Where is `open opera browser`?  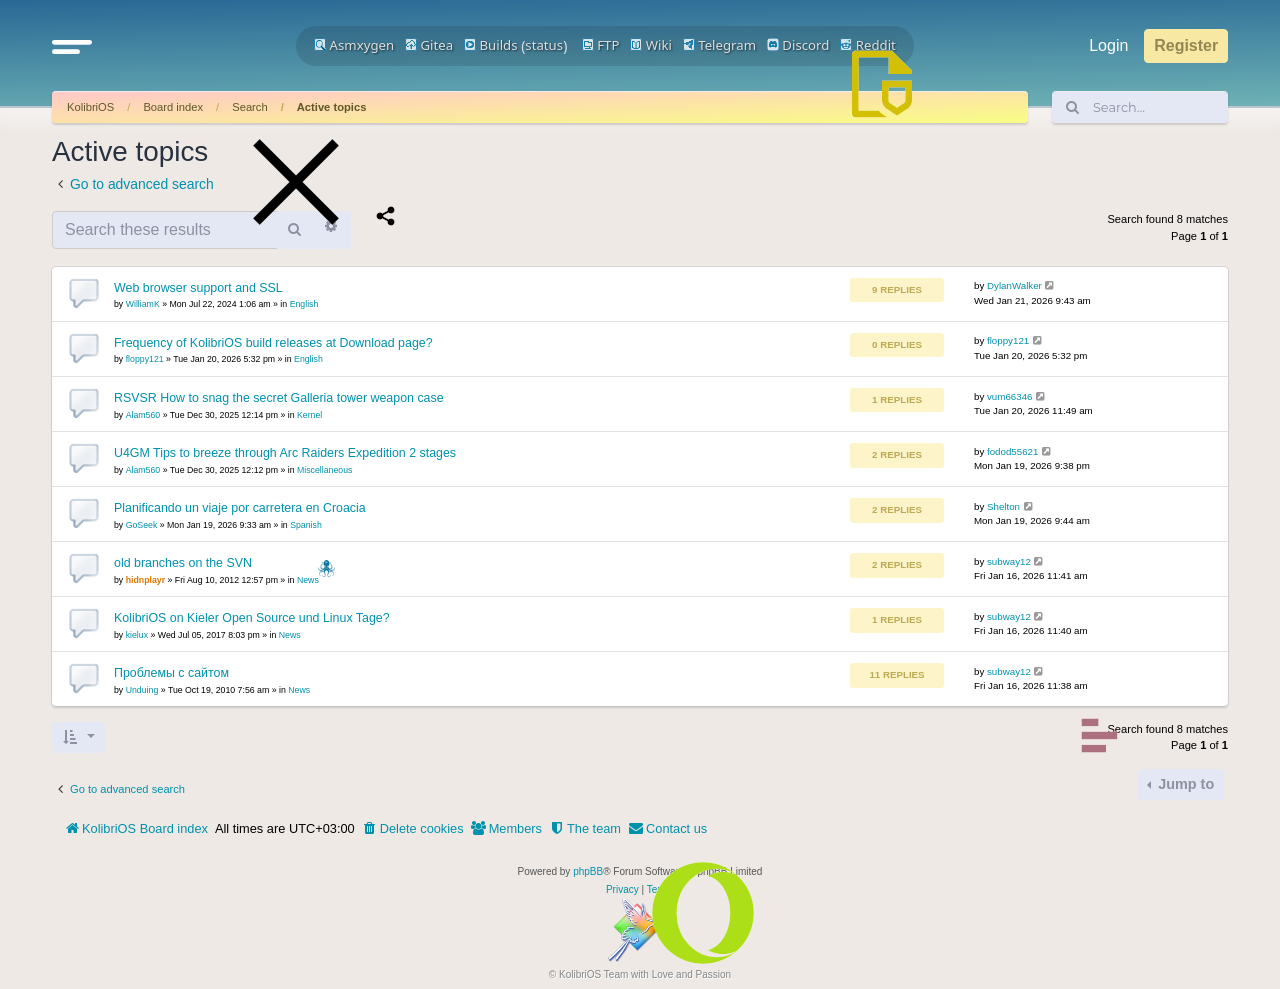
open opera browser is located at coordinates (703, 913).